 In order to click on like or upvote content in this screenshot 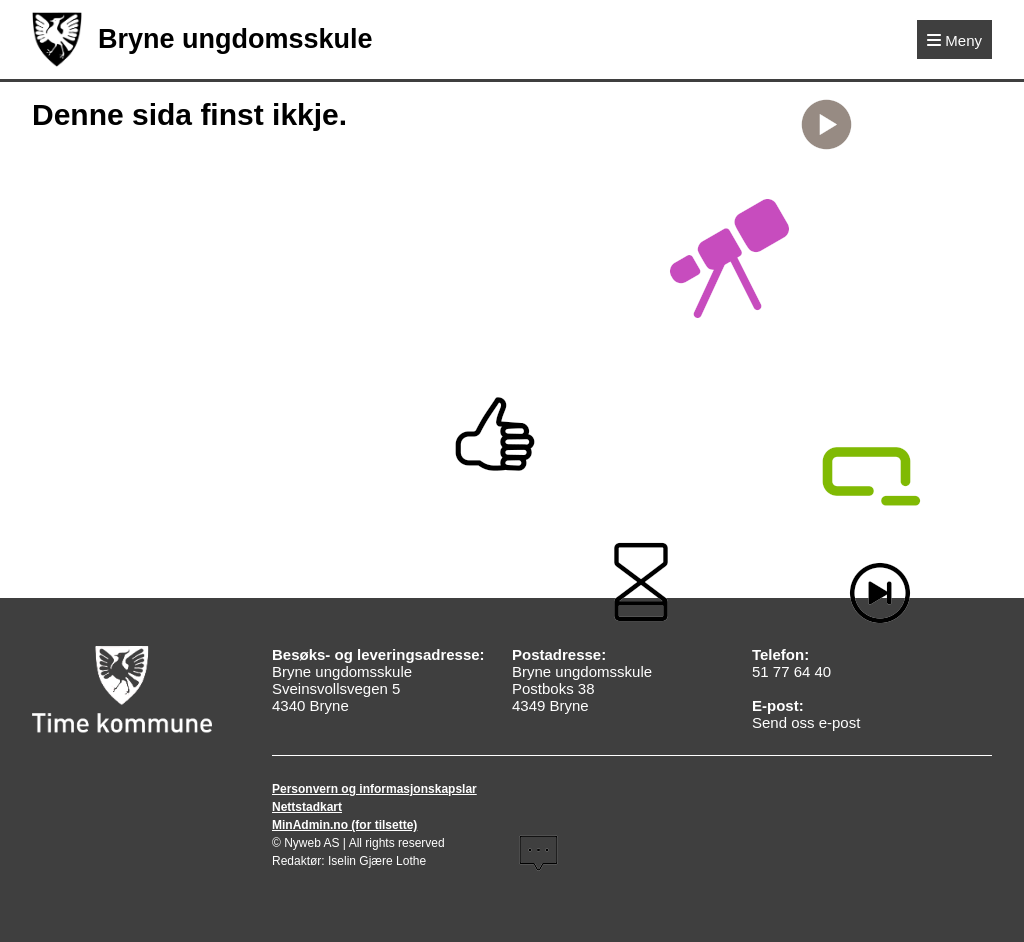, I will do `click(495, 434)`.